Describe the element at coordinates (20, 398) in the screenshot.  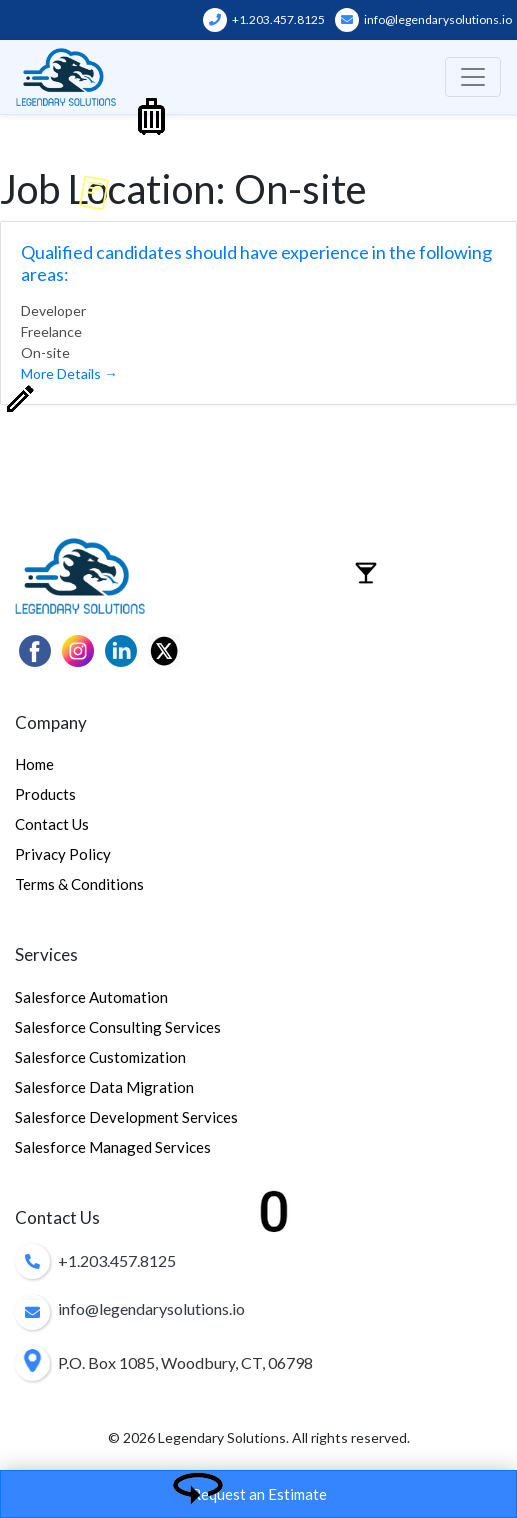
I see `edit or modify content` at that location.